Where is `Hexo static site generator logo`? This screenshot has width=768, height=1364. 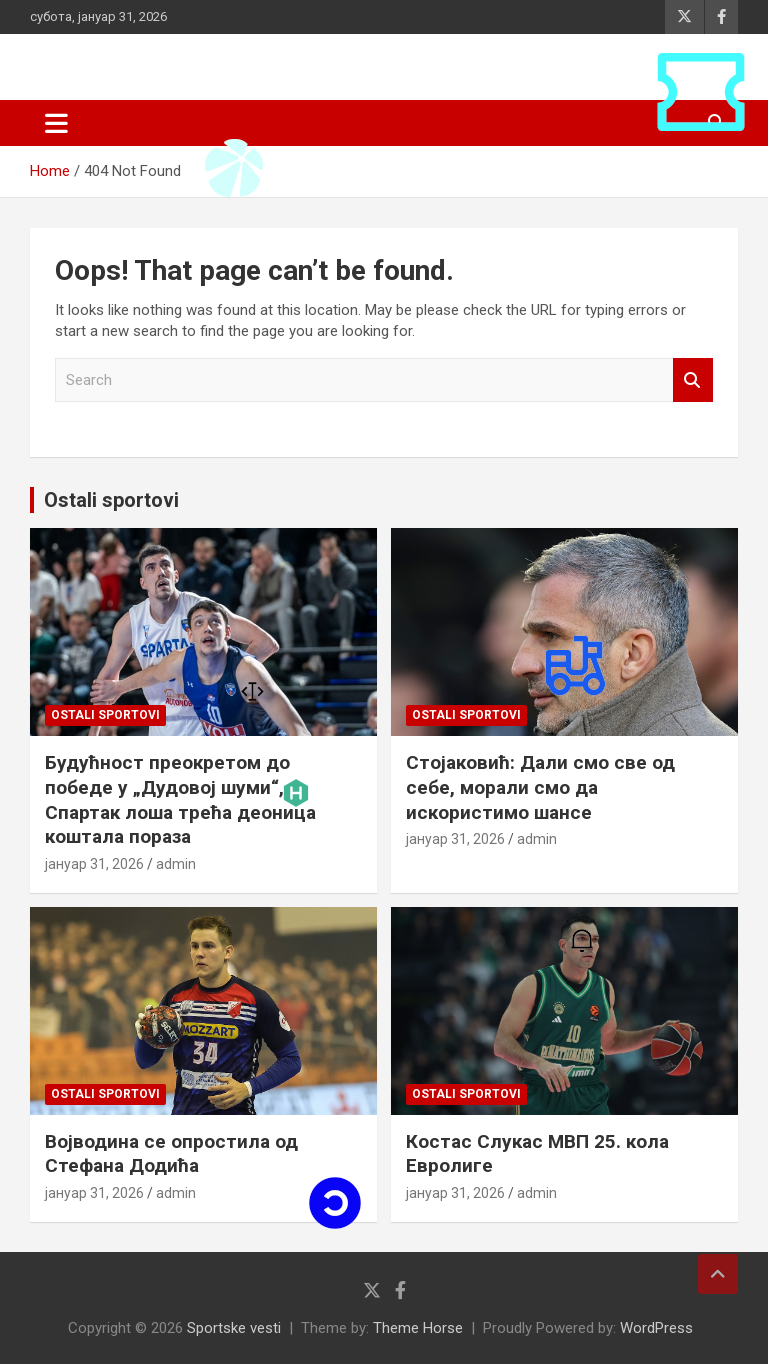 Hexo static site generator logo is located at coordinates (296, 793).